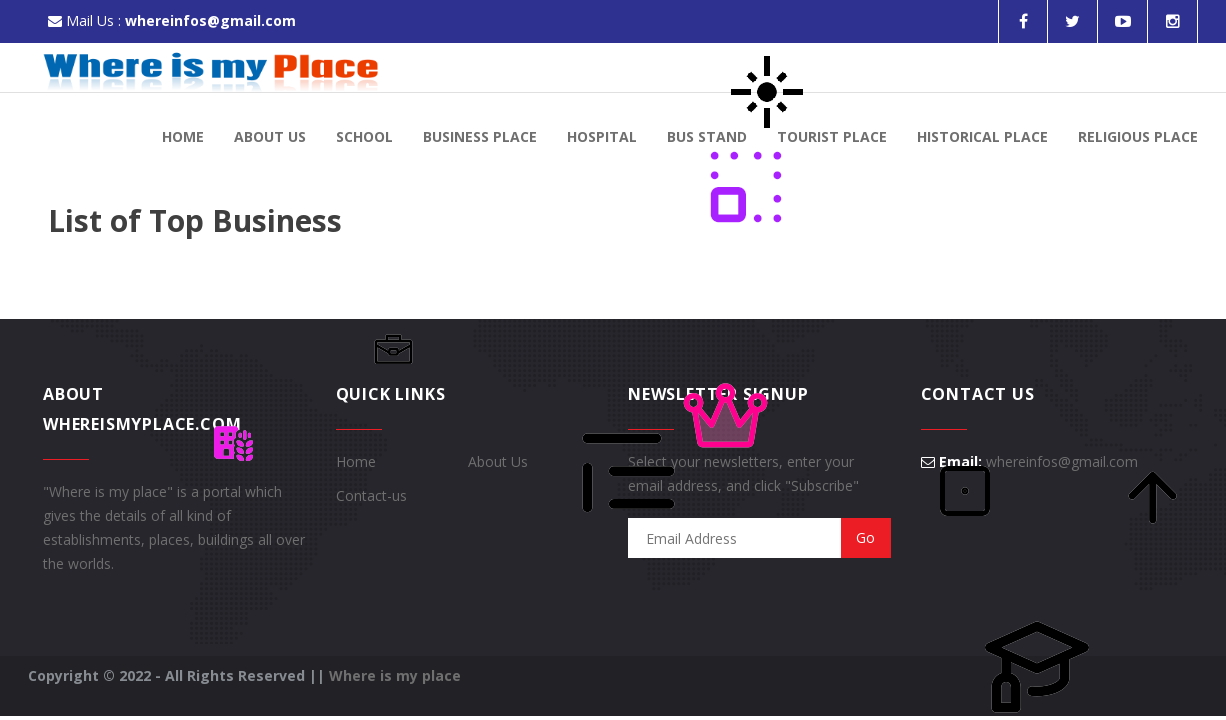 The width and height of the screenshot is (1226, 720). Describe the element at coordinates (965, 491) in the screenshot. I see `roll the dice or generate a random result` at that location.